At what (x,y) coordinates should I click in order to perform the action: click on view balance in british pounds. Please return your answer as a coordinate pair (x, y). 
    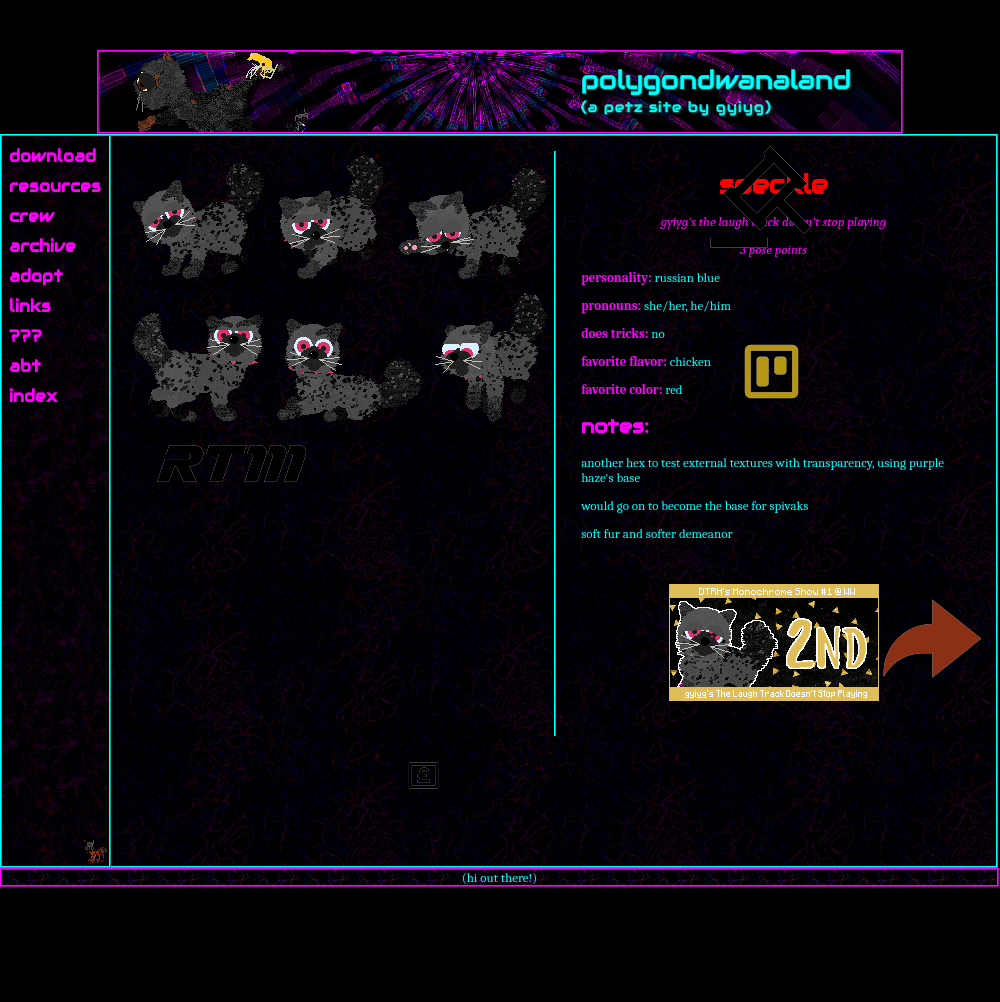
    Looking at the image, I should click on (423, 775).